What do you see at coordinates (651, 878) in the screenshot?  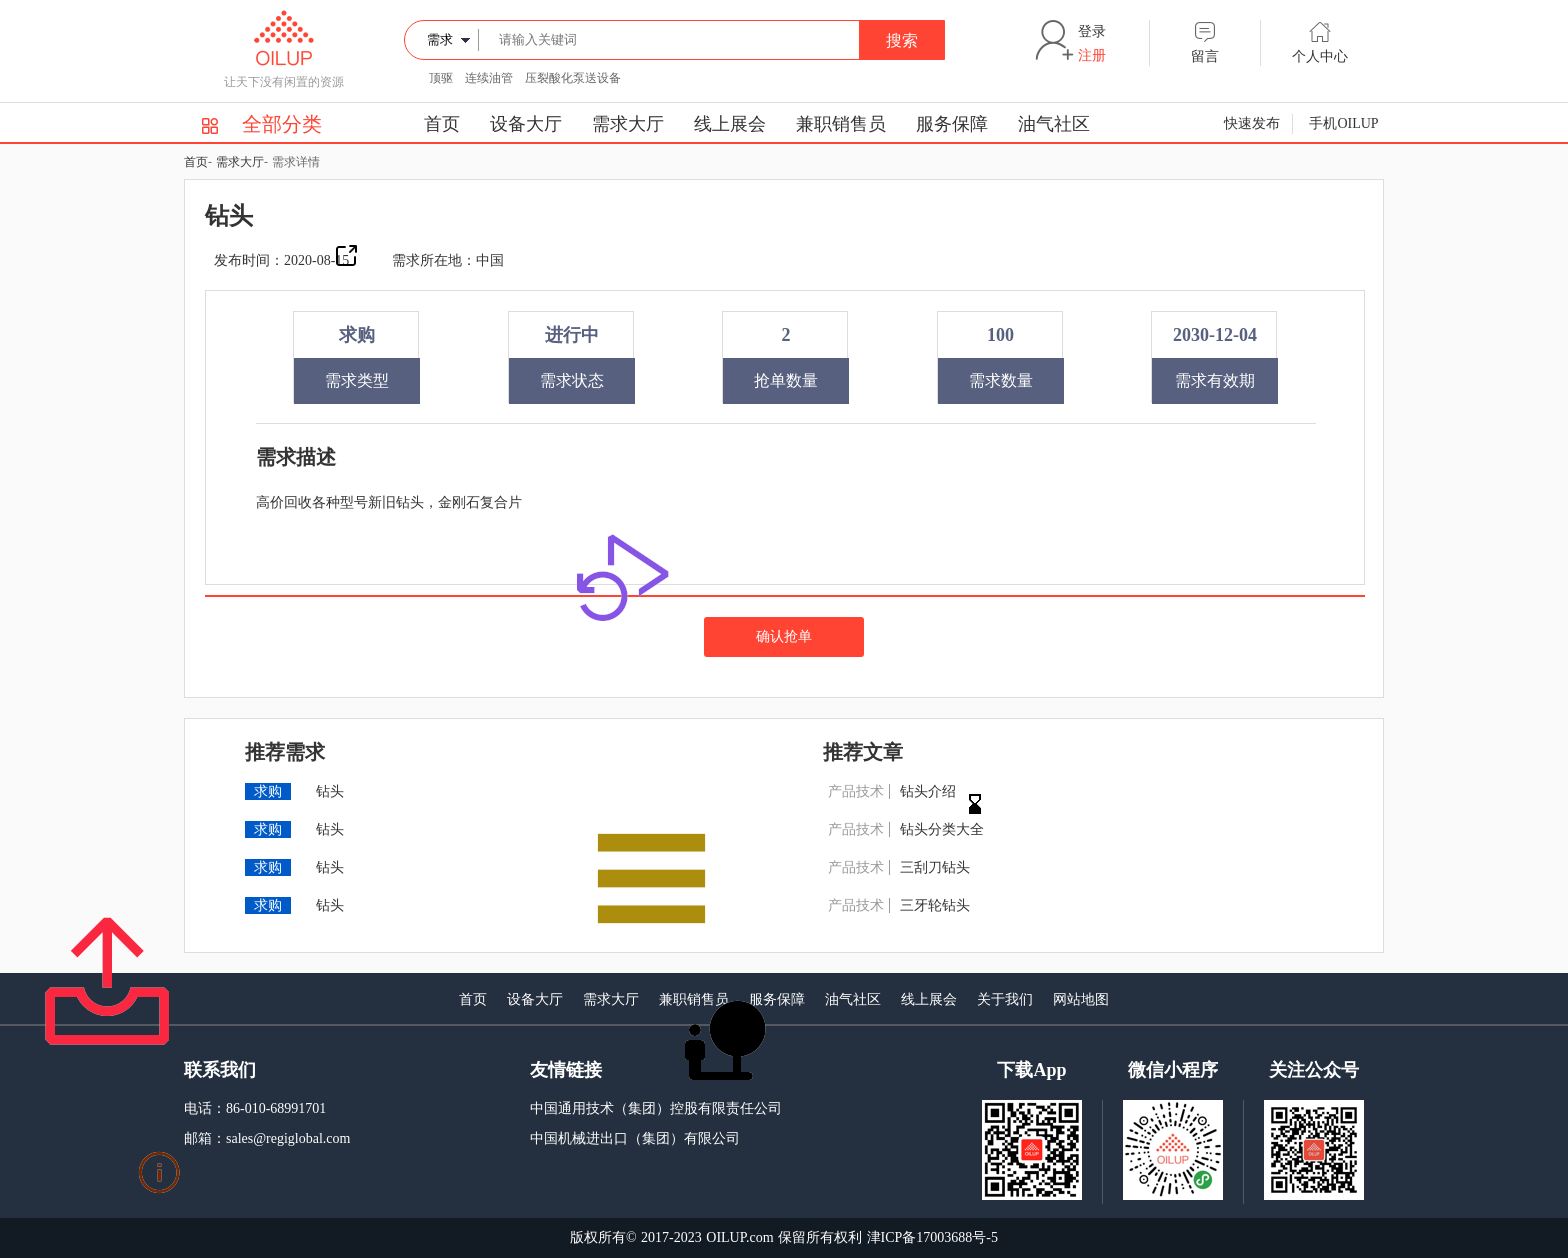 I see `open navigation menu` at bounding box center [651, 878].